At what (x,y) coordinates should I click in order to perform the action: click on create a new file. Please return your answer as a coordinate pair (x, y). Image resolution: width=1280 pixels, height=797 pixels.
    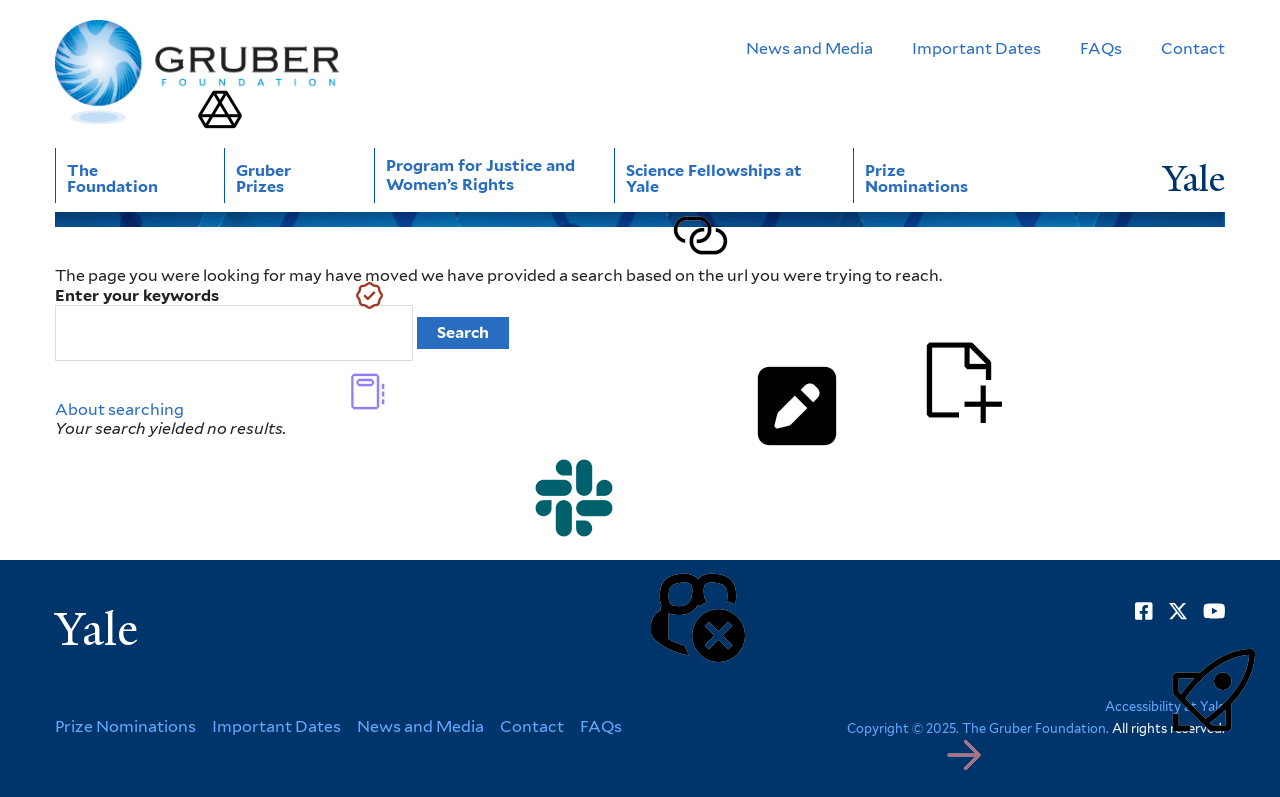
    Looking at the image, I should click on (959, 380).